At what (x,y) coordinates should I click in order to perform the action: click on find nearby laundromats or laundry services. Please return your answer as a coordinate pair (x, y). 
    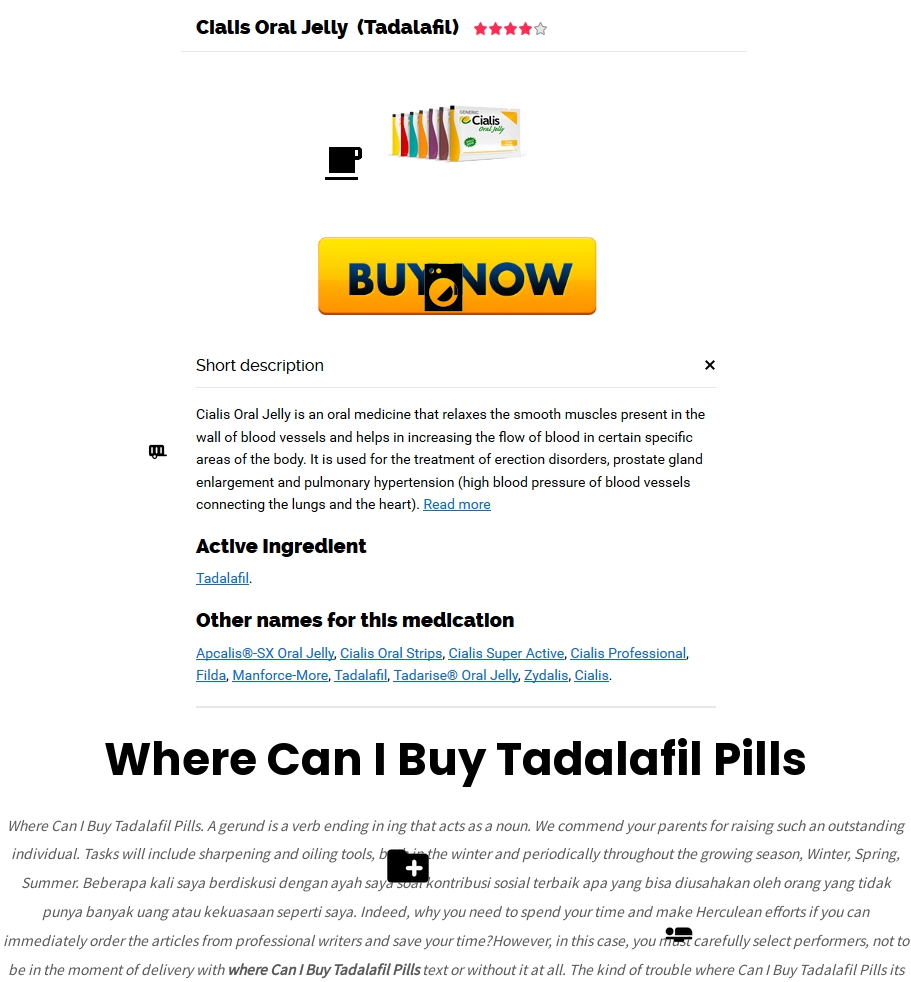
    Looking at the image, I should click on (443, 287).